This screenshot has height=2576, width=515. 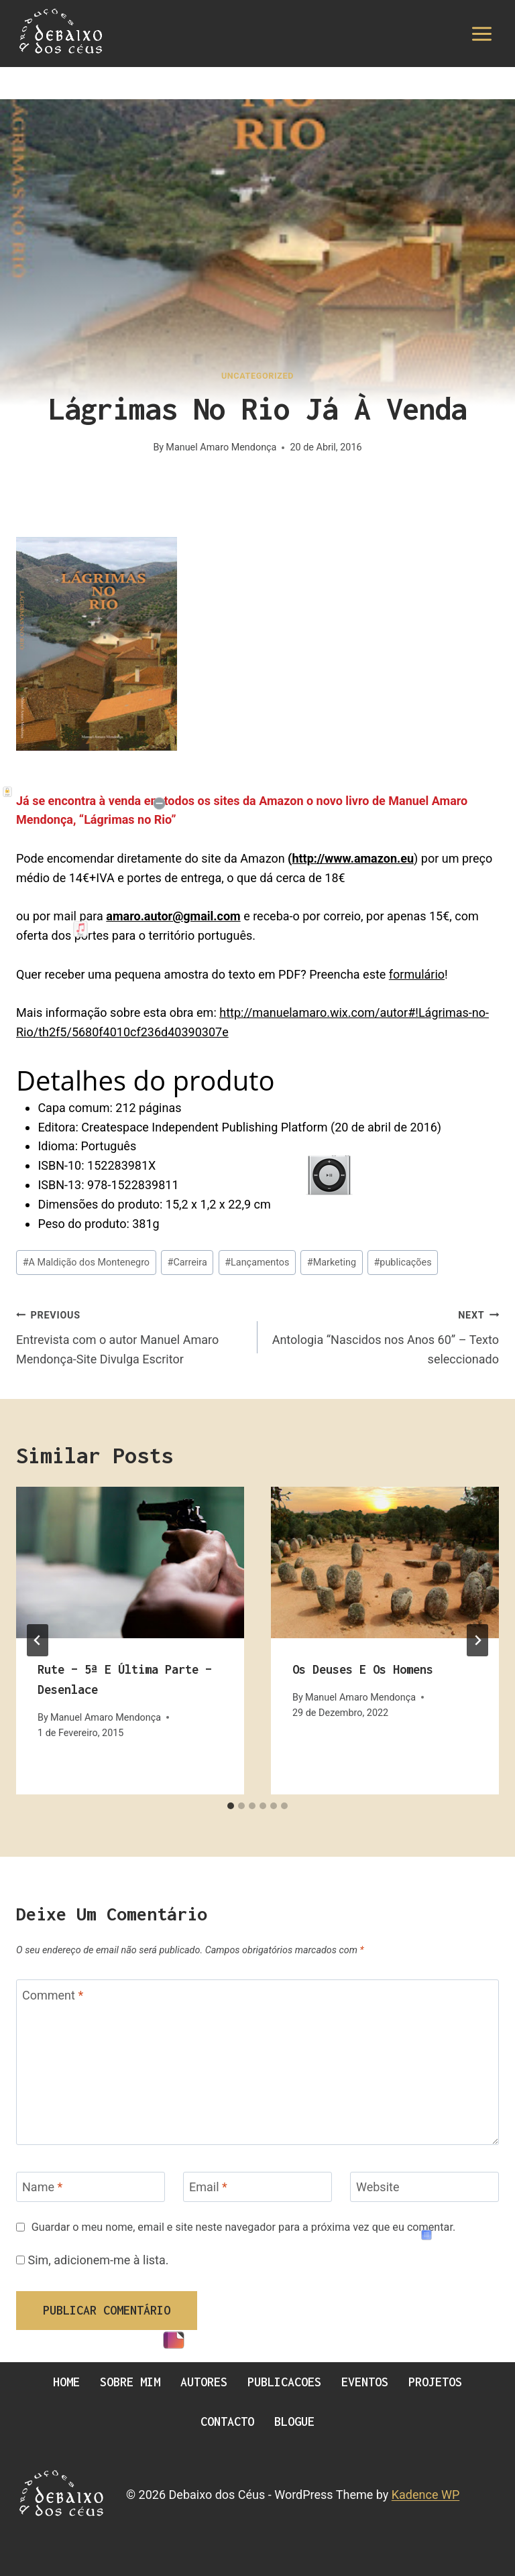 What do you see at coordinates (174, 2340) in the screenshot?
I see `change desktop wallpaper` at bounding box center [174, 2340].